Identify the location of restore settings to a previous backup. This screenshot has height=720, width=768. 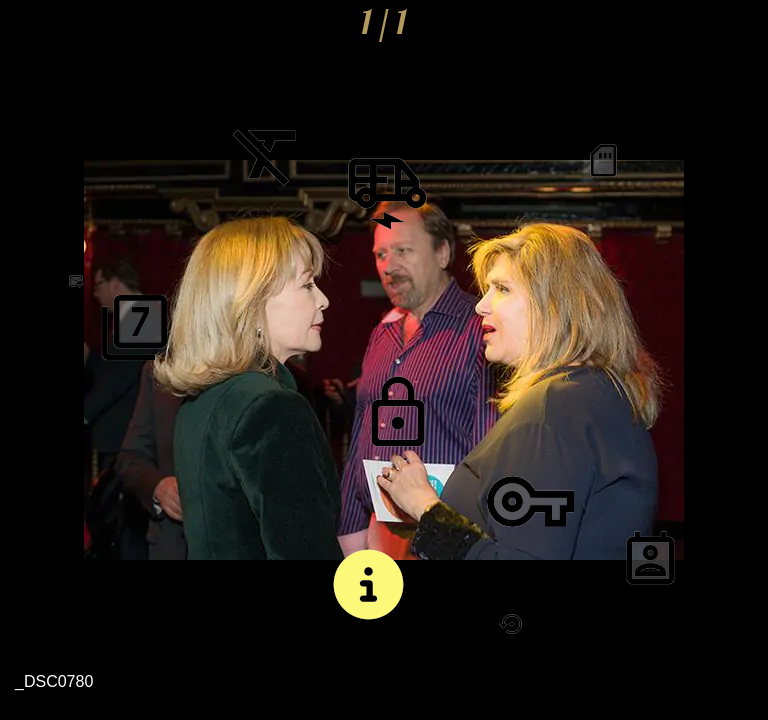
(512, 624).